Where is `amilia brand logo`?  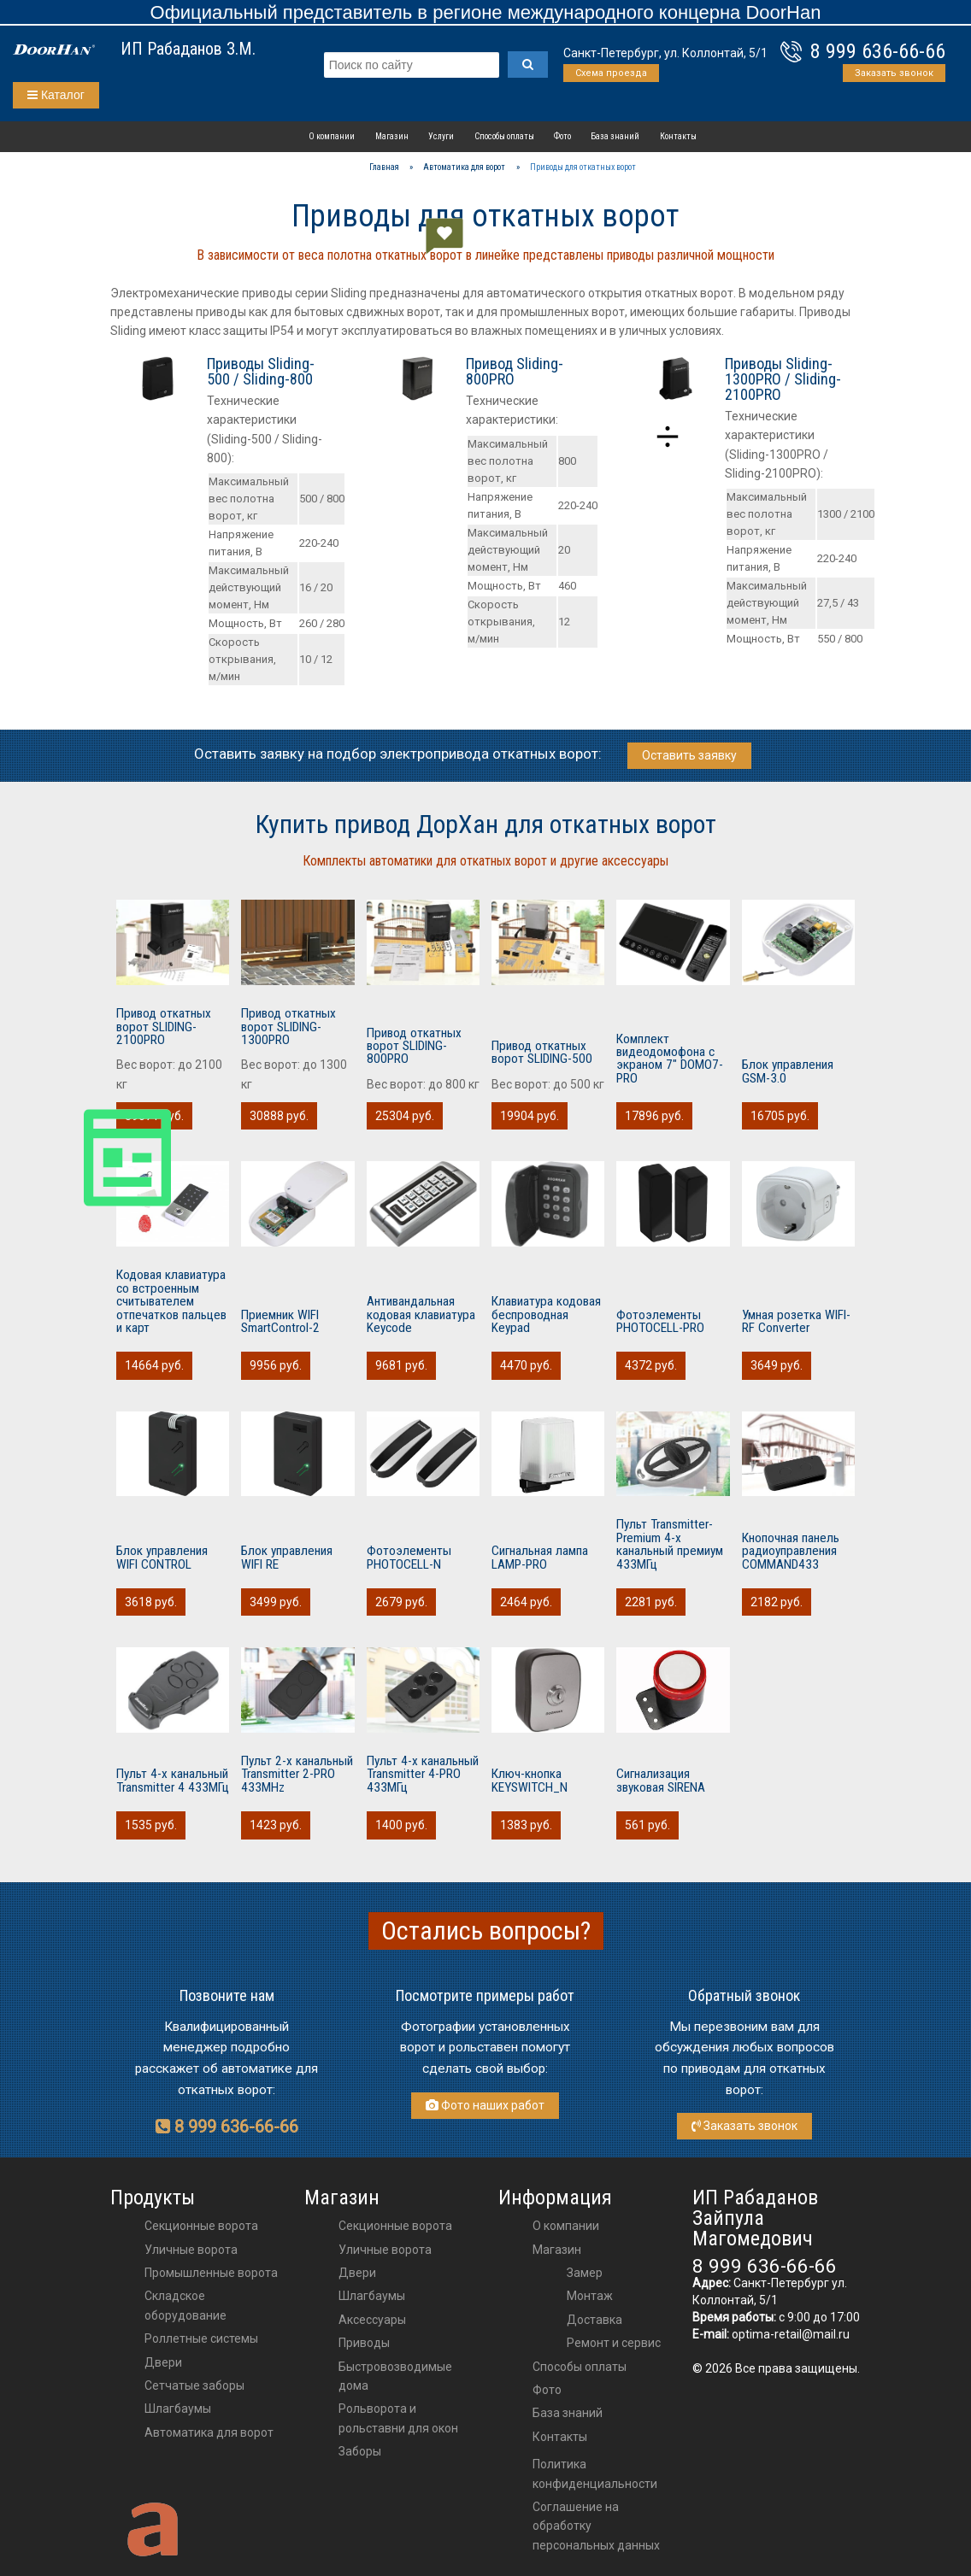
amilia brand logo is located at coordinates (152, 2529).